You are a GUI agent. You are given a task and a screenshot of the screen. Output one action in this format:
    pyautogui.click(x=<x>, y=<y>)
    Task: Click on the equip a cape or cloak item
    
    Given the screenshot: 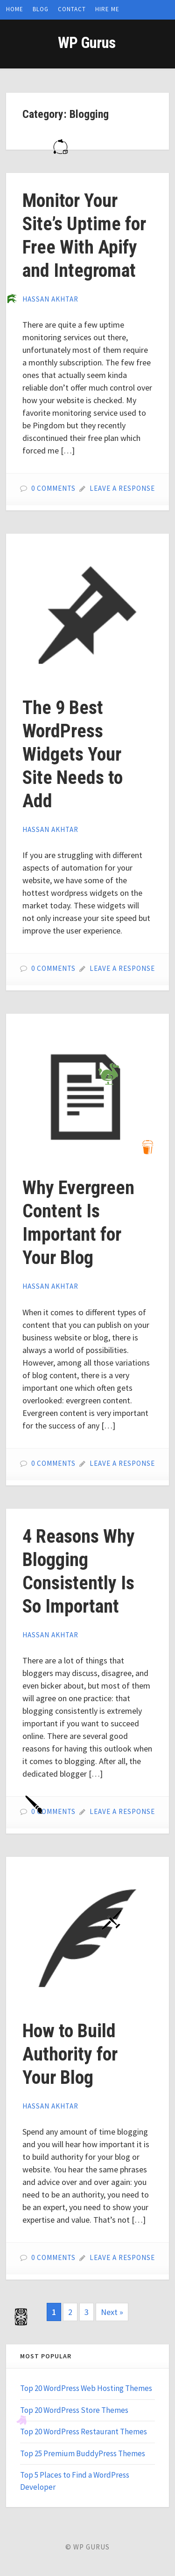 What is the action you would take?
    pyautogui.click(x=21, y=2420)
    